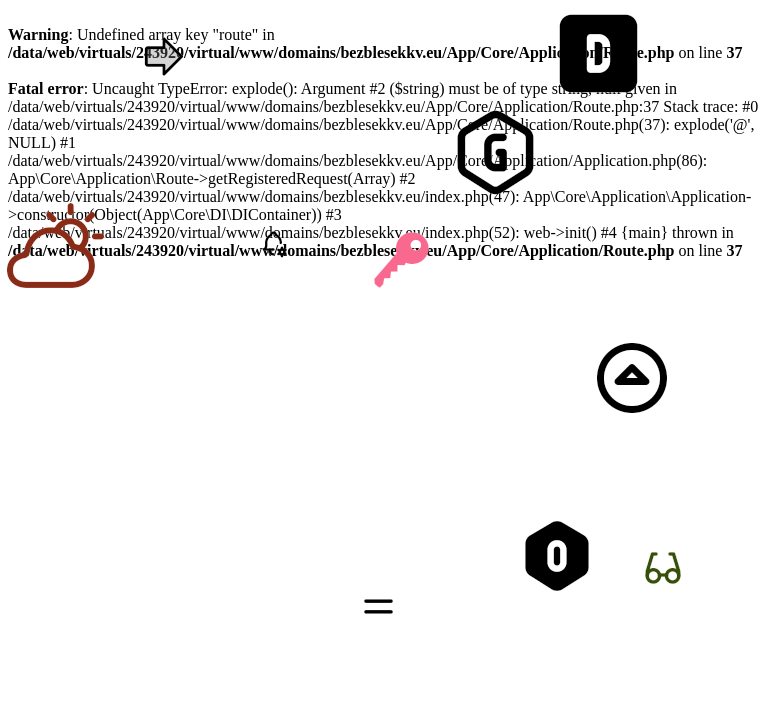  What do you see at coordinates (378, 606) in the screenshot?
I see `indicates equality or balance between values` at bounding box center [378, 606].